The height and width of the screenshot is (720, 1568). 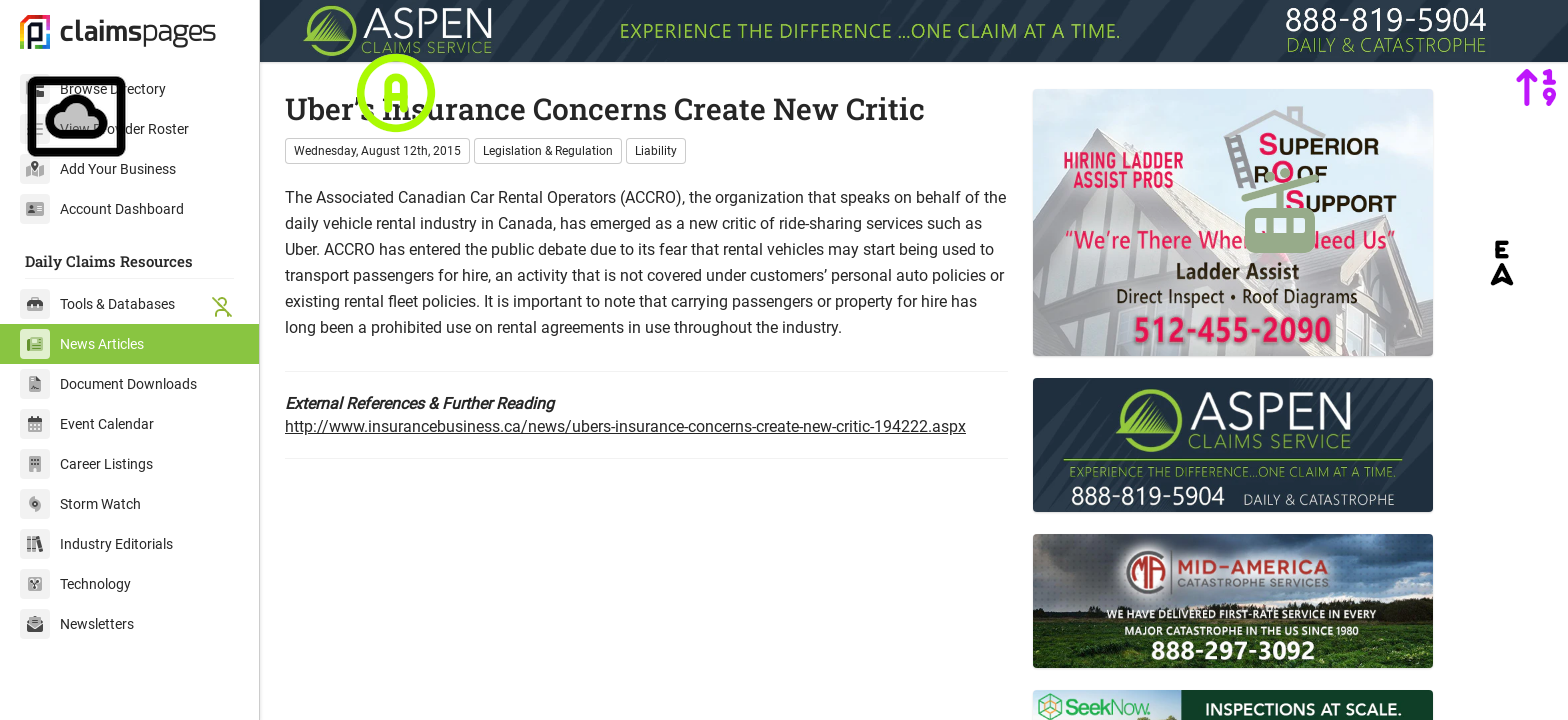 What do you see at coordinates (1280, 213) in the screenshot?
I see `access cable car or gondola transit information` at bounding box center [1280, 213].